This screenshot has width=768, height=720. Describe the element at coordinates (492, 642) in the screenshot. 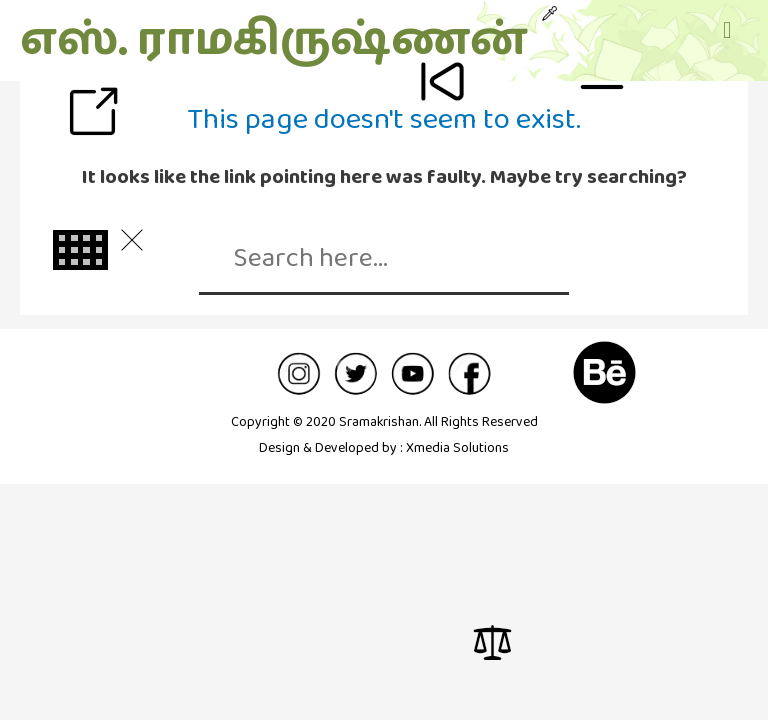

I see `access legal or compliance settings` at that location.